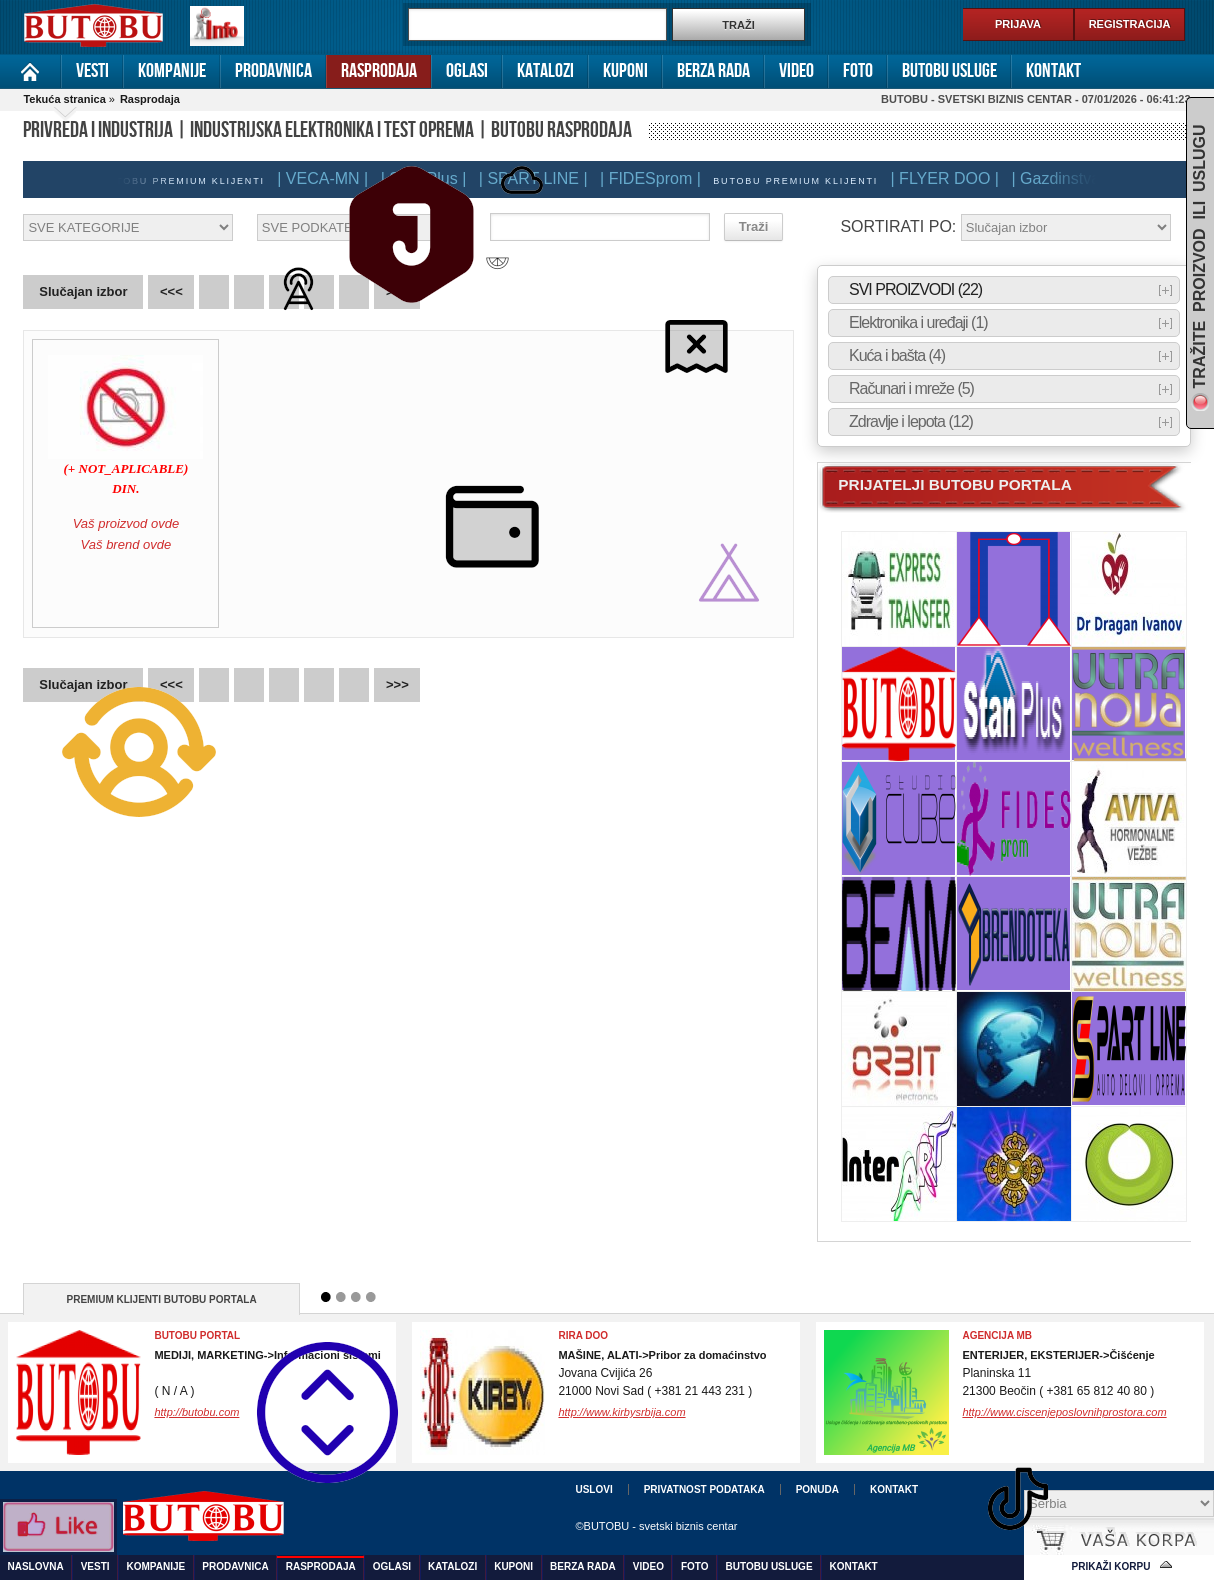 The width and height of the screenshot is (1214, 1580). Describe the element at coordinates (729, 576) in the screenshot. I see `view camping or outdoor accommodations` at that location.